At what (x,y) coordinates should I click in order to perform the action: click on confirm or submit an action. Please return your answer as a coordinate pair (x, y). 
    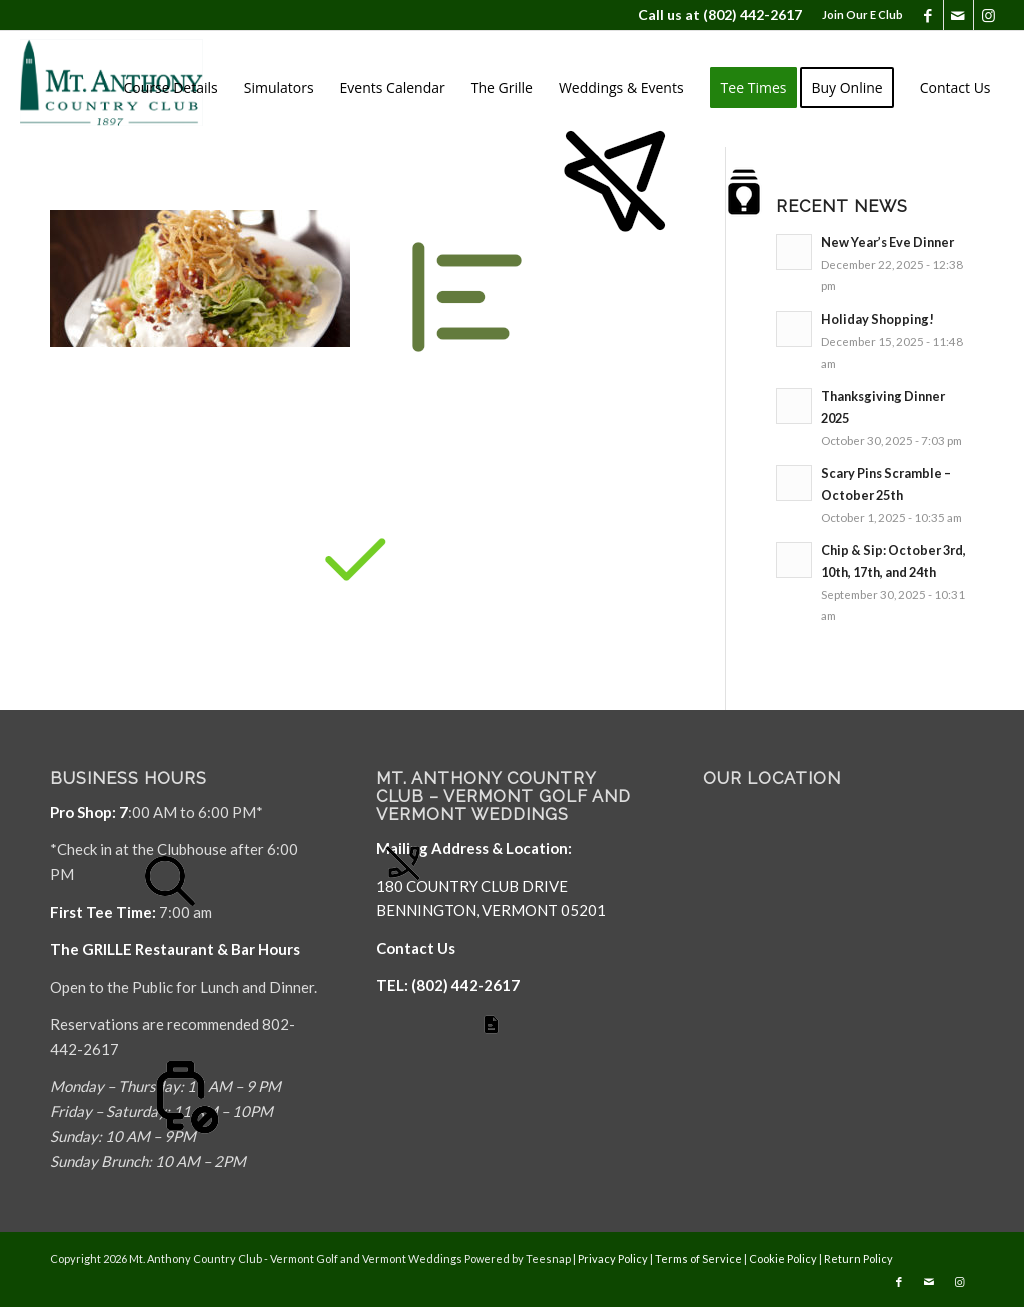
    Looking at the image, I should click on (353, 559).